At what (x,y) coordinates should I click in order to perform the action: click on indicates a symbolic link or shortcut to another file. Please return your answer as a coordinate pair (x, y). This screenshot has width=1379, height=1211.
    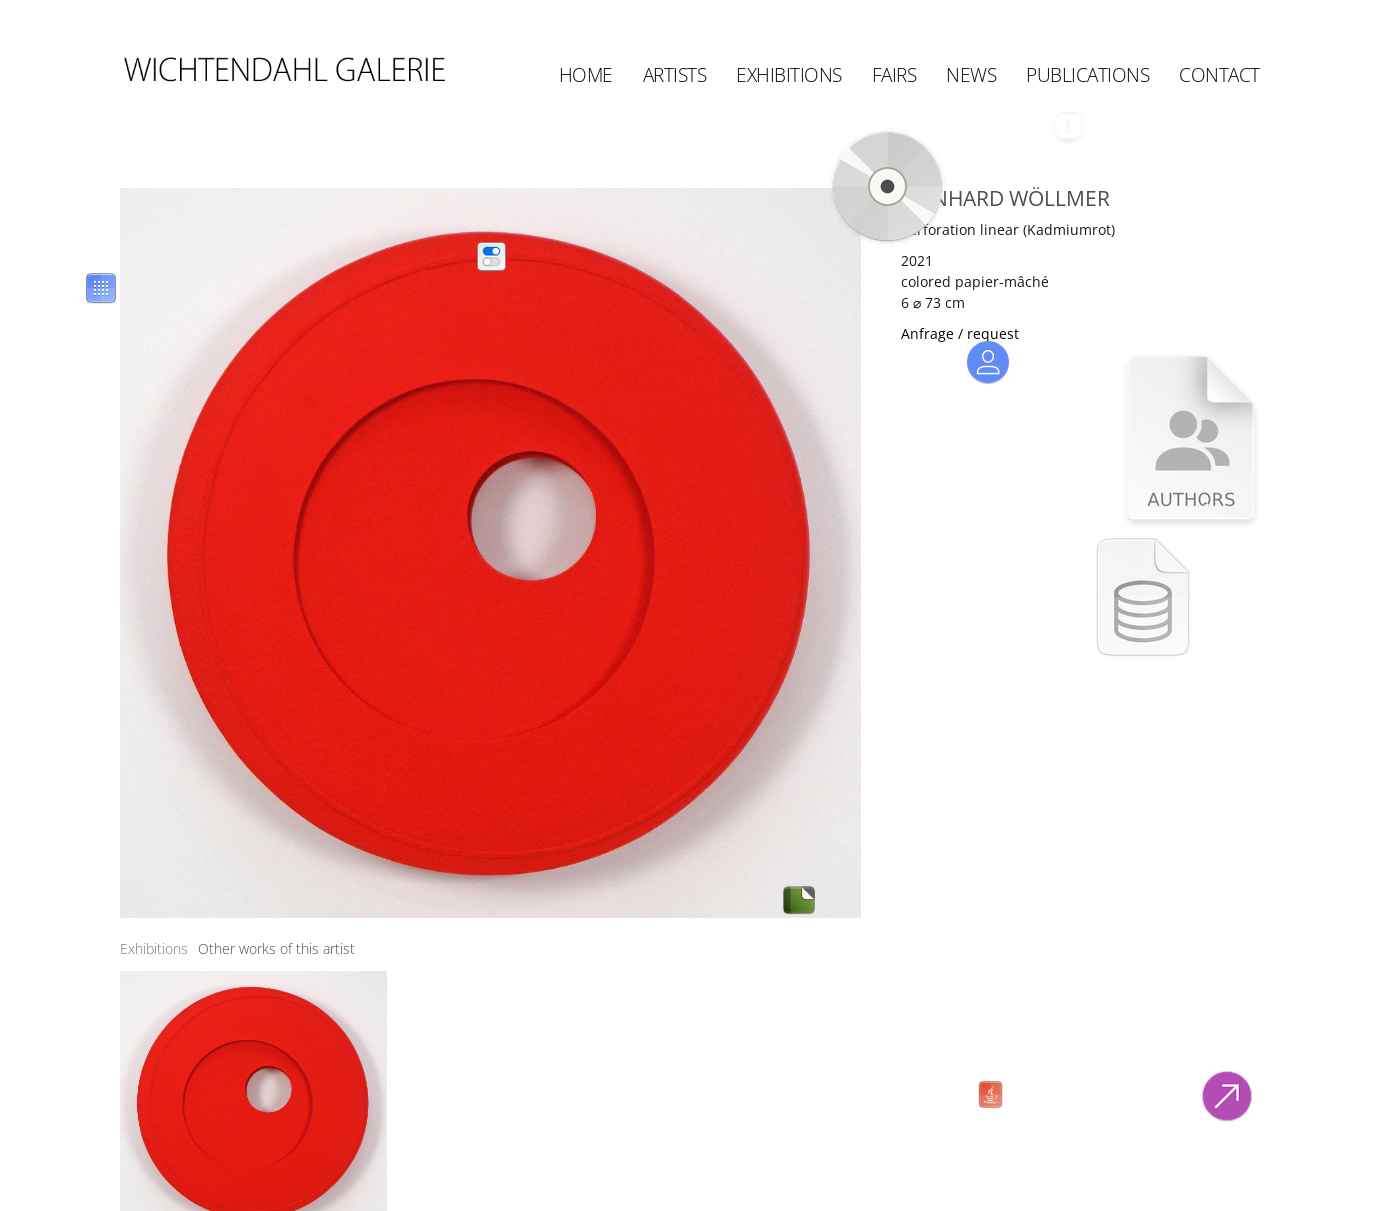
    Looking at the image, I should click on (1227, 1096).